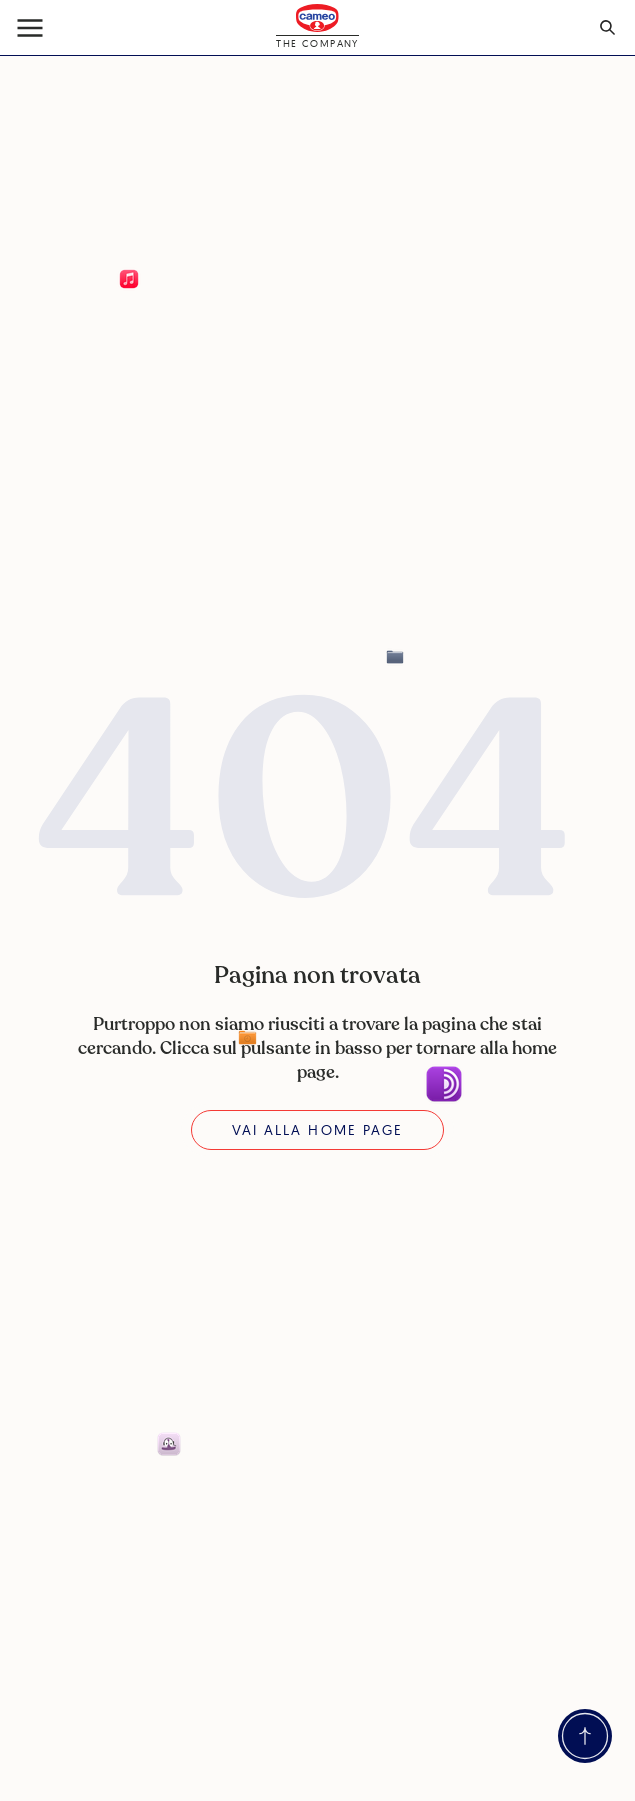  What do you see at coordinates (129, 279) in the screenshot?
I see `open Apple Music app` at bounding box center [129, 279].